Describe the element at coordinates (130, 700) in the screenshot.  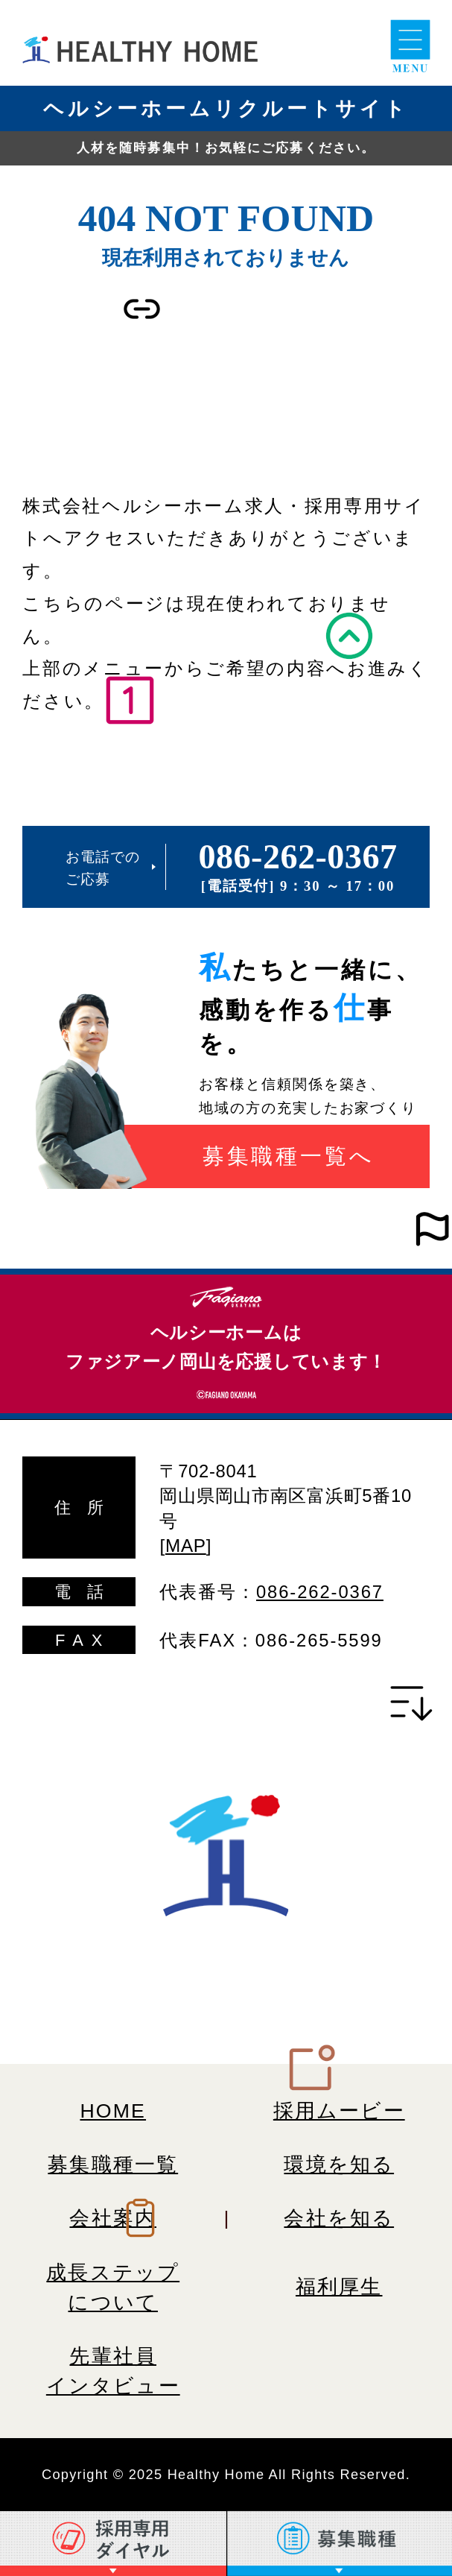
I see `indicates the first item or step in a sequence` at that location.